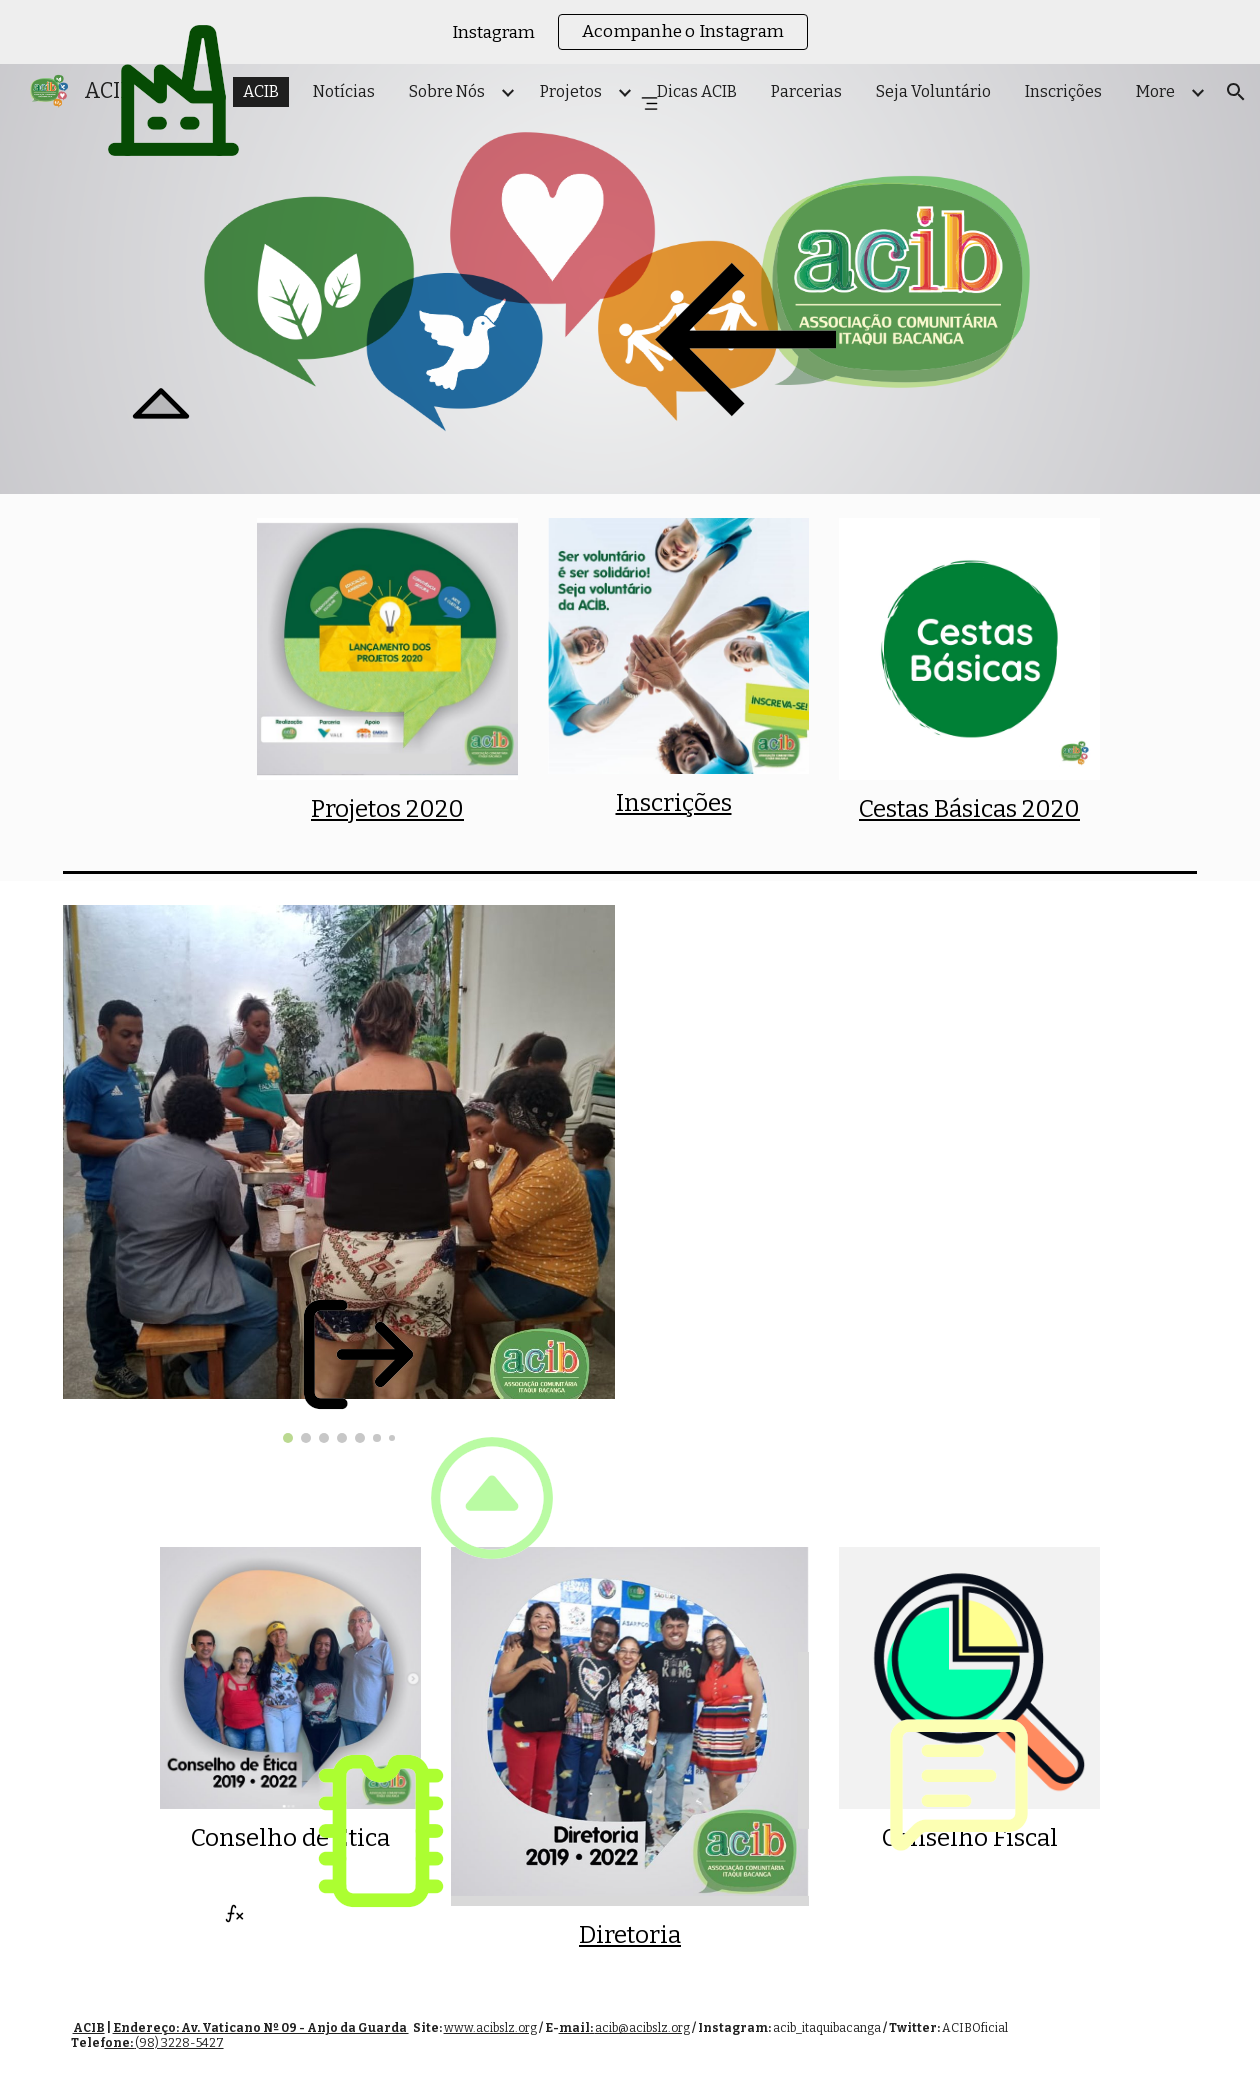  What do you see at coordinates (381, 1831) in the screenshot?
I see `view processor or hardware information` at bounding box center [381, 1831].